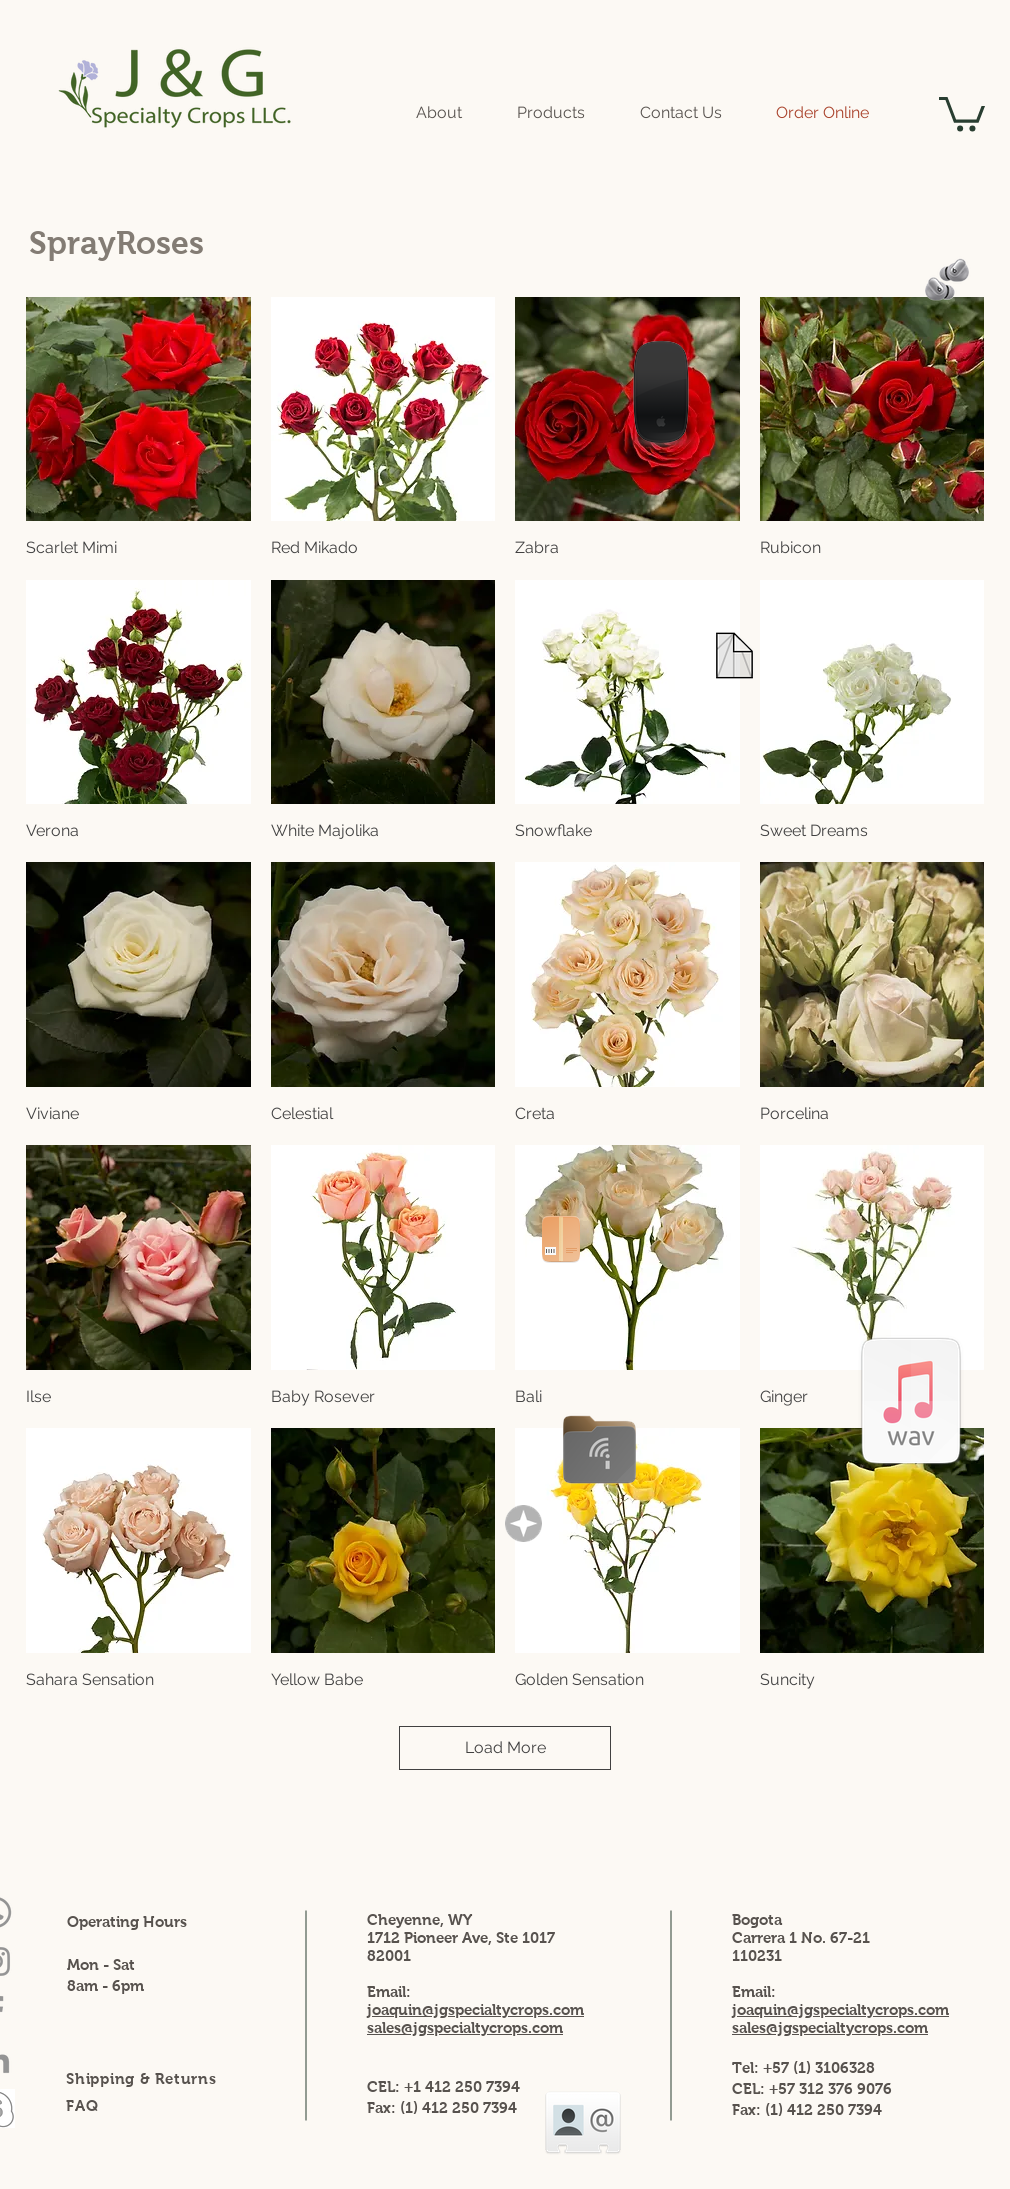  Describe the element at coordinates (947, 280) in the screenshot. I see `connect beats studio buds via bluetooth` at that location.